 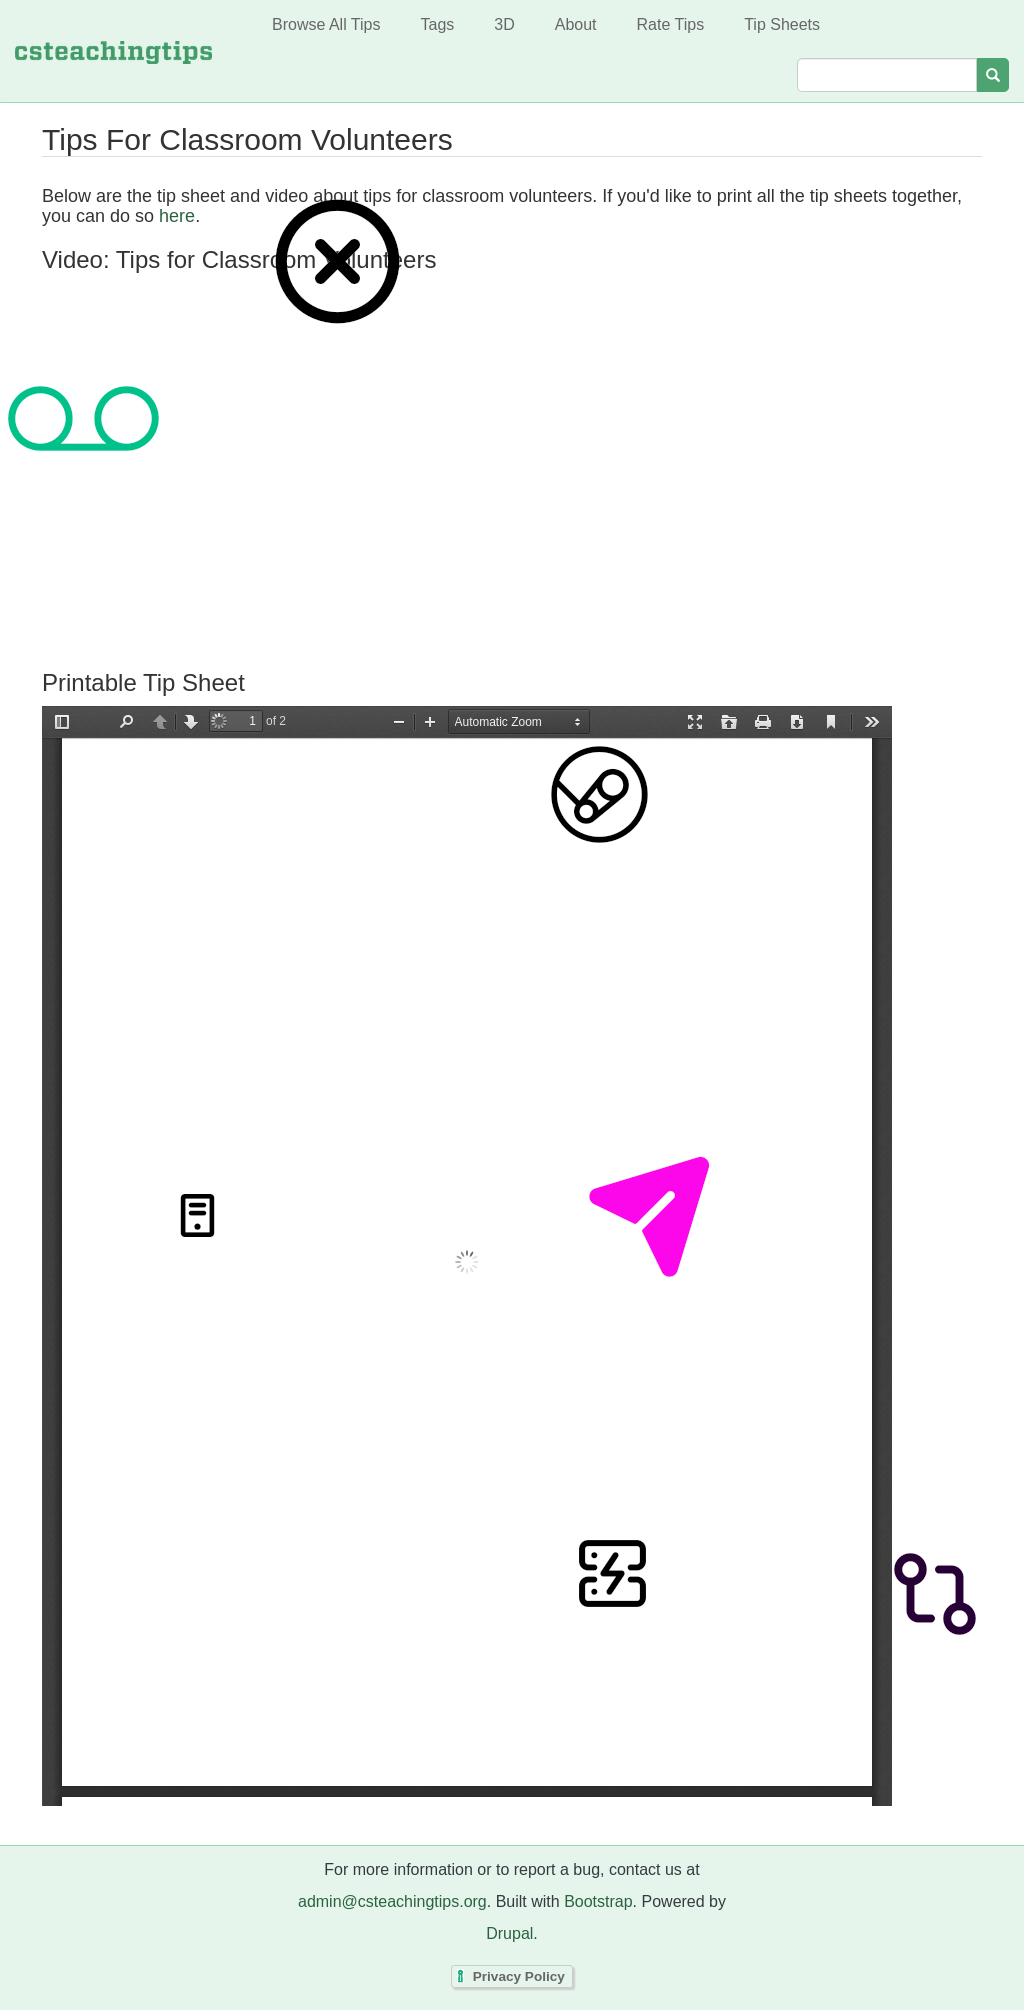 What do you see at coordinates (83, 418) in the screenshot?
I see `access your voicemail messages` at bounding box center [83, 418].